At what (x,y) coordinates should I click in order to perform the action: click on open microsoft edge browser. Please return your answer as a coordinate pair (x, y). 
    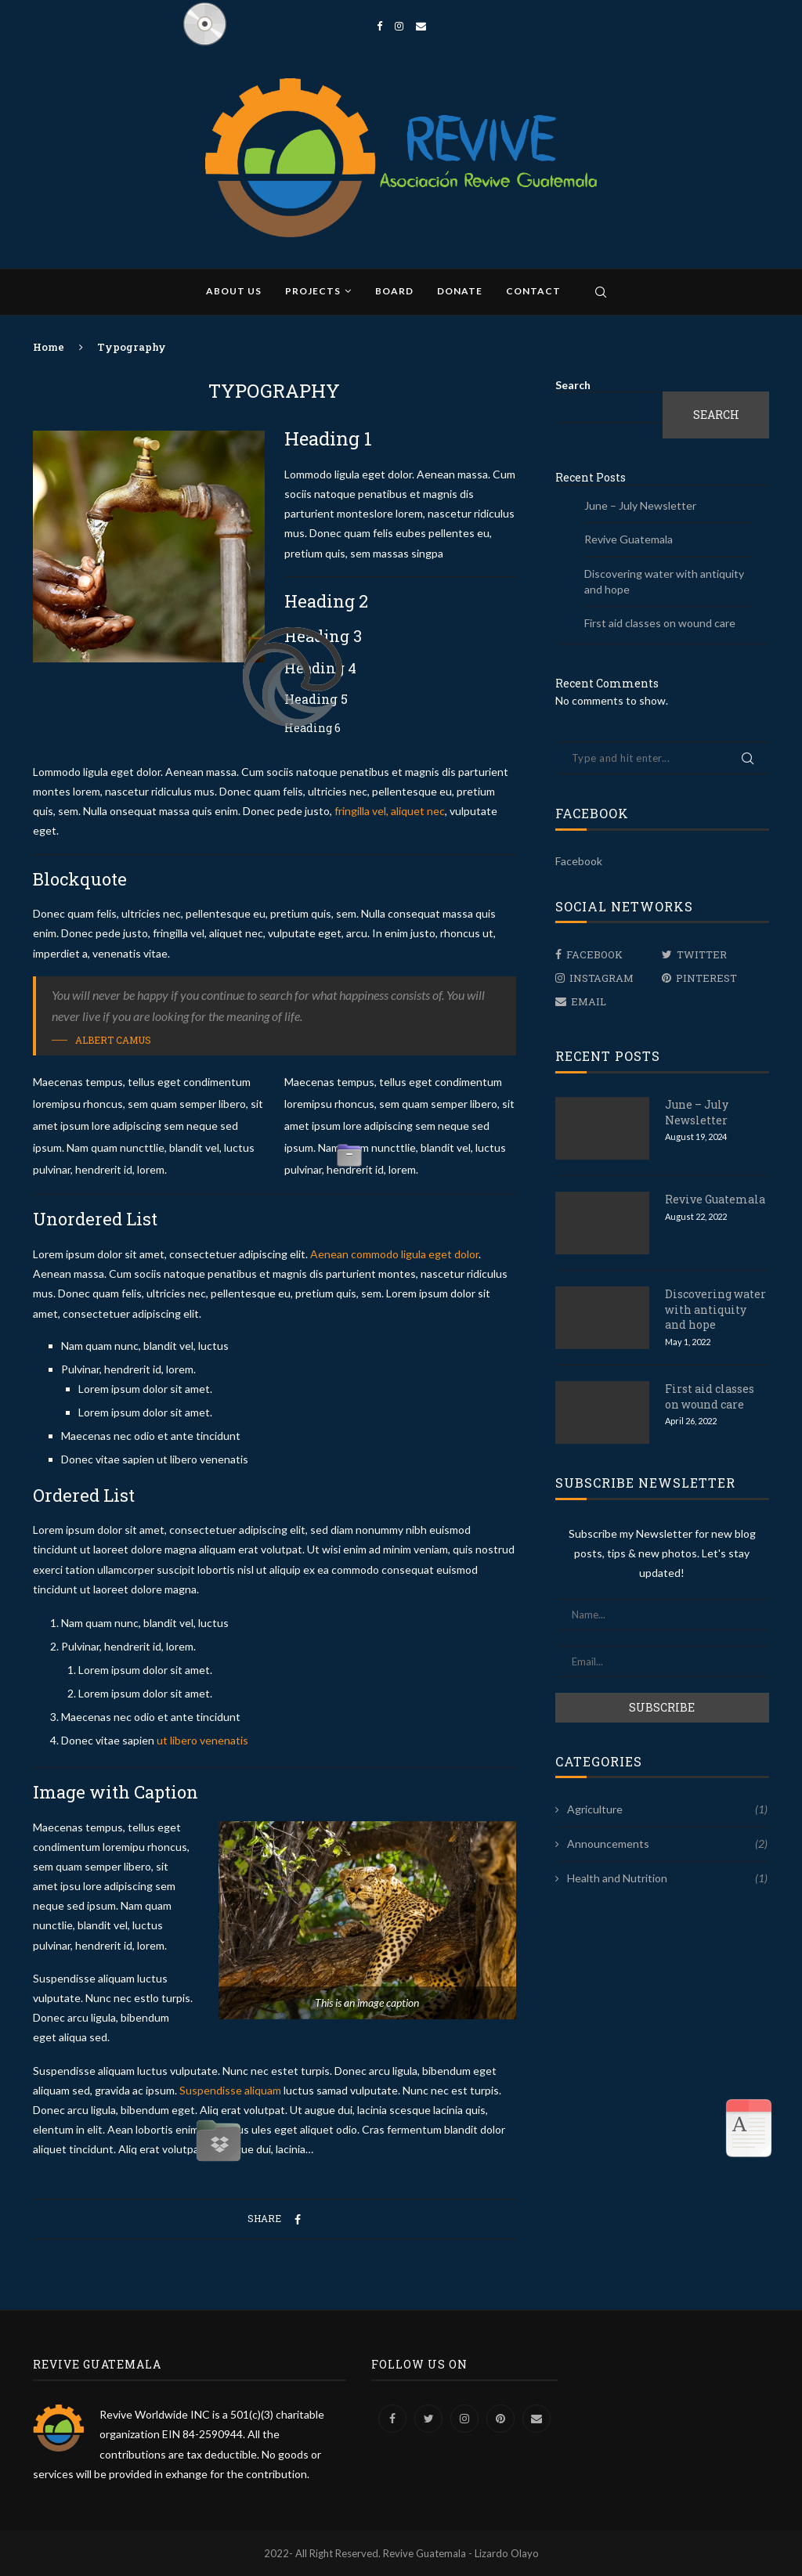
    Looking at the image, I should click on (292, 676).